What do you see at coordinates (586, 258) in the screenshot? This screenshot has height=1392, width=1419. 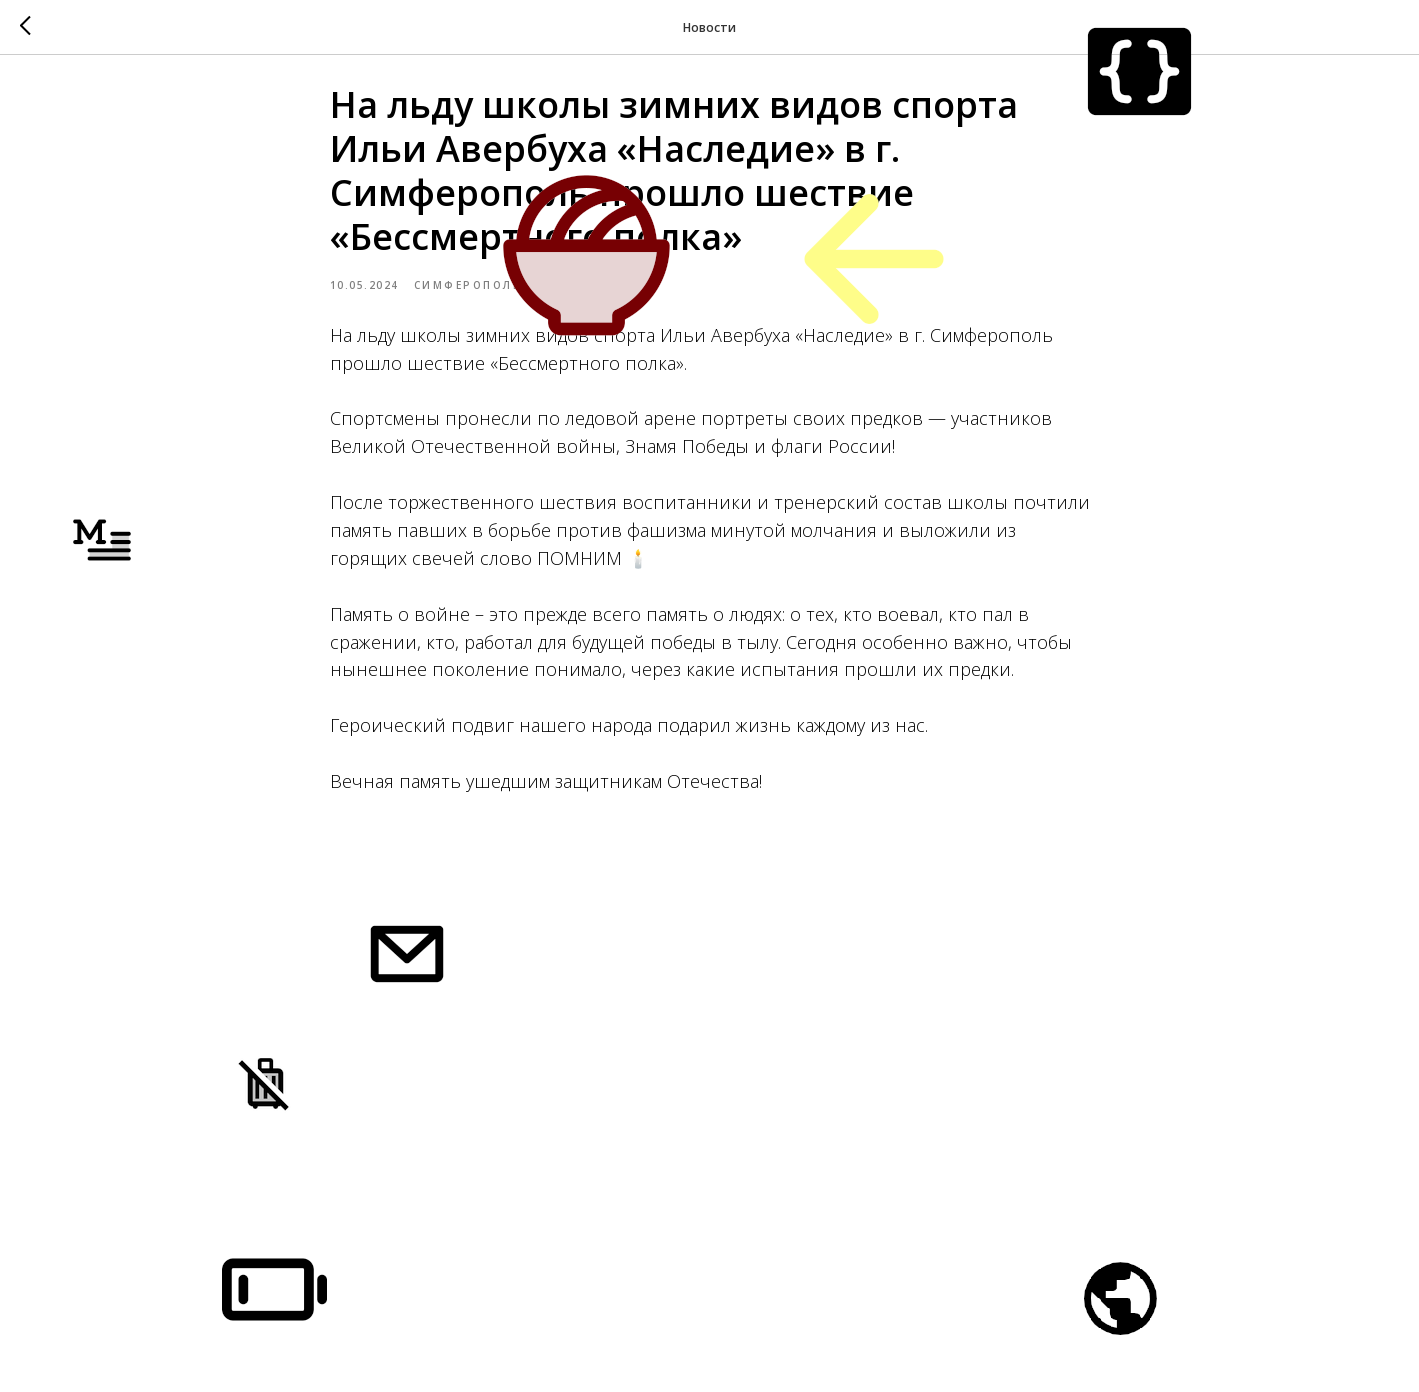 I see `view food or meal options` at bounding box center [586, 258].